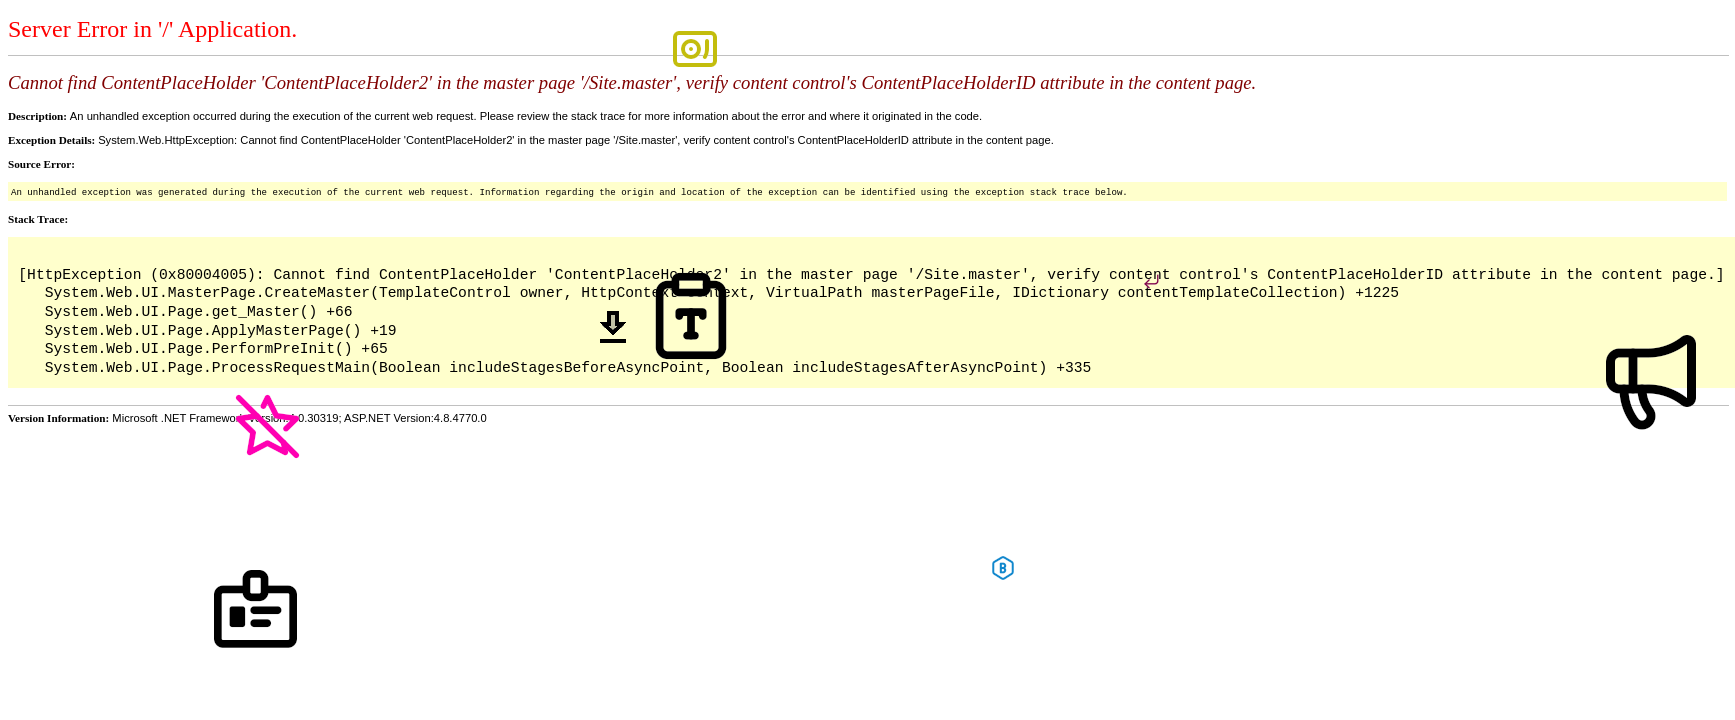 Image resolution: width=1735 pixels, height=720 pixels. What do you see at coordinates (695, 49) in the screenshot?
I see `access music or audio player` at bounding box center [695, 49].